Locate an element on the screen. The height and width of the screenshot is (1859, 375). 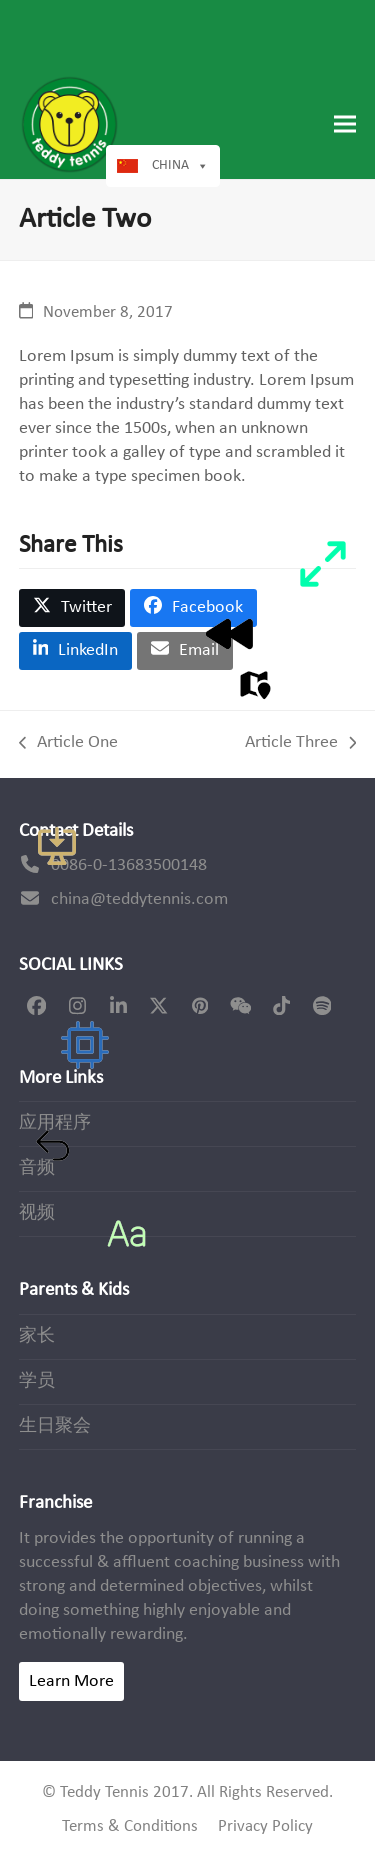
adjust text formatting and font settings is located at coordinates (126, 1233).